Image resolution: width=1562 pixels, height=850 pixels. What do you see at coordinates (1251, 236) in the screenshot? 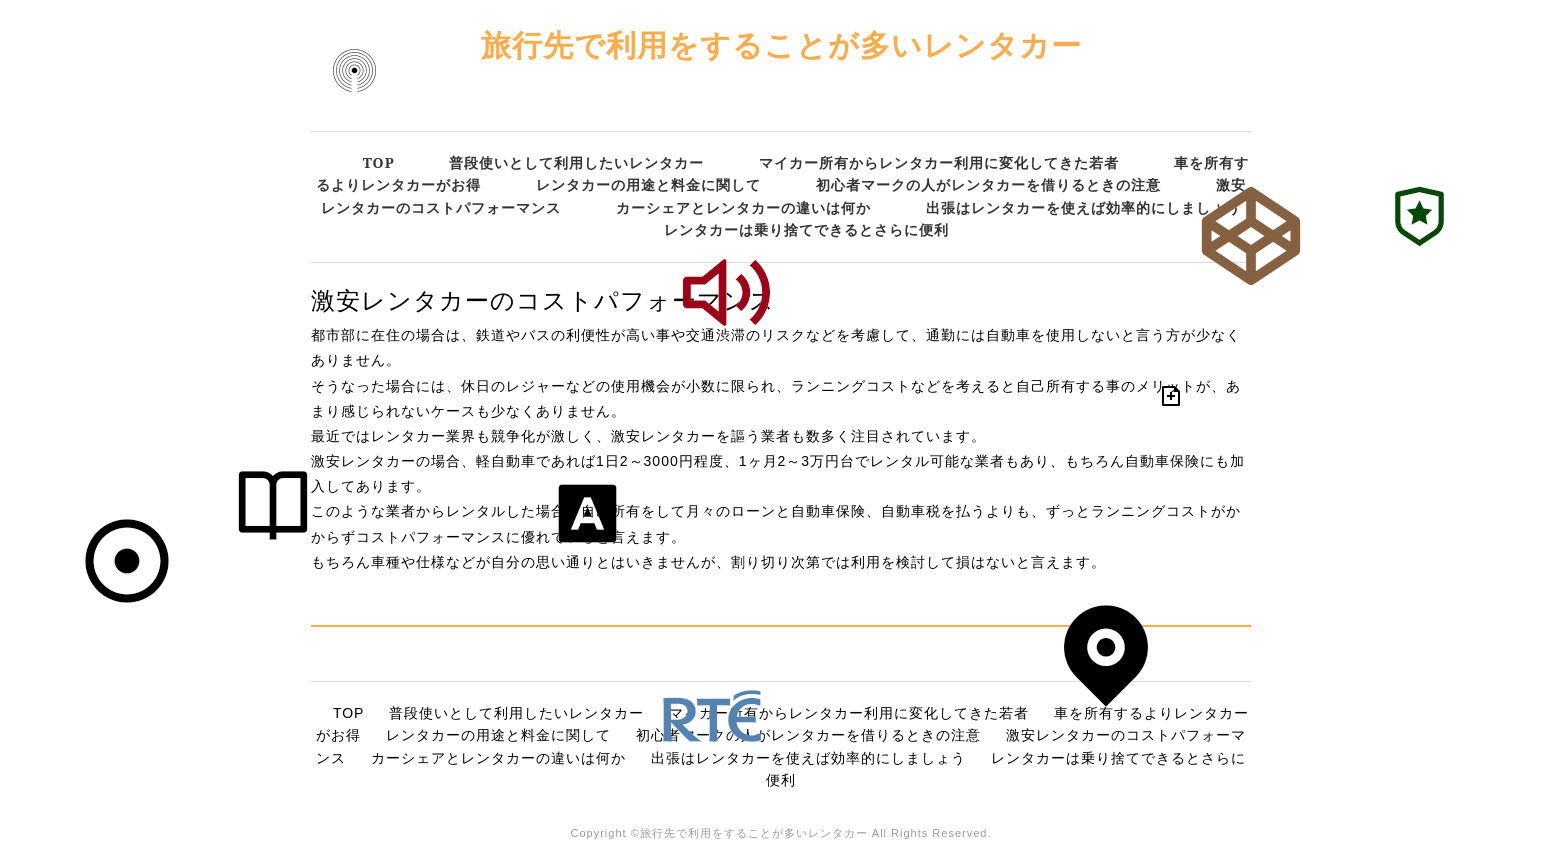
I see `open CodePen website or app` at bounding box center [1251, 236].